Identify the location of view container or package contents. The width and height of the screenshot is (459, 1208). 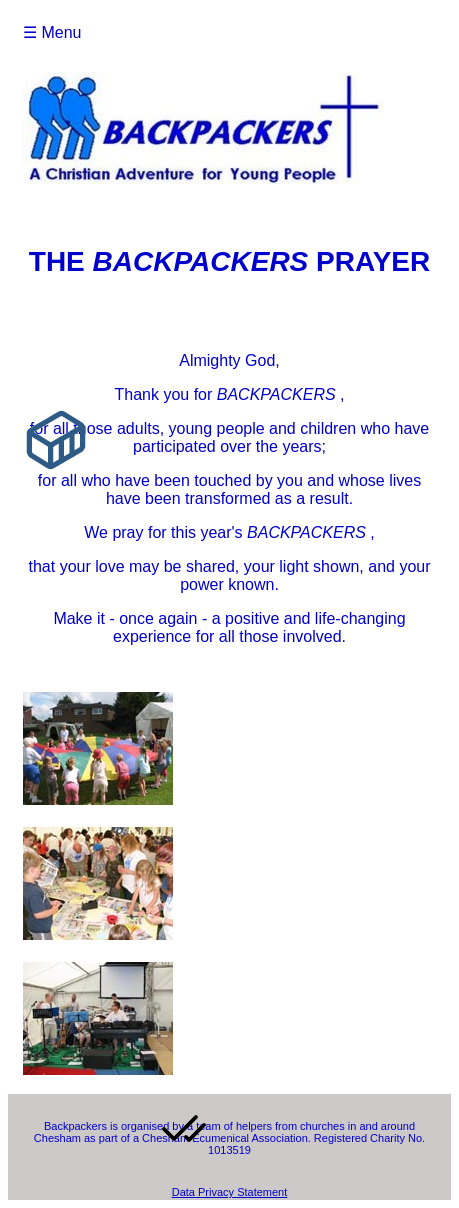
(56, 440).